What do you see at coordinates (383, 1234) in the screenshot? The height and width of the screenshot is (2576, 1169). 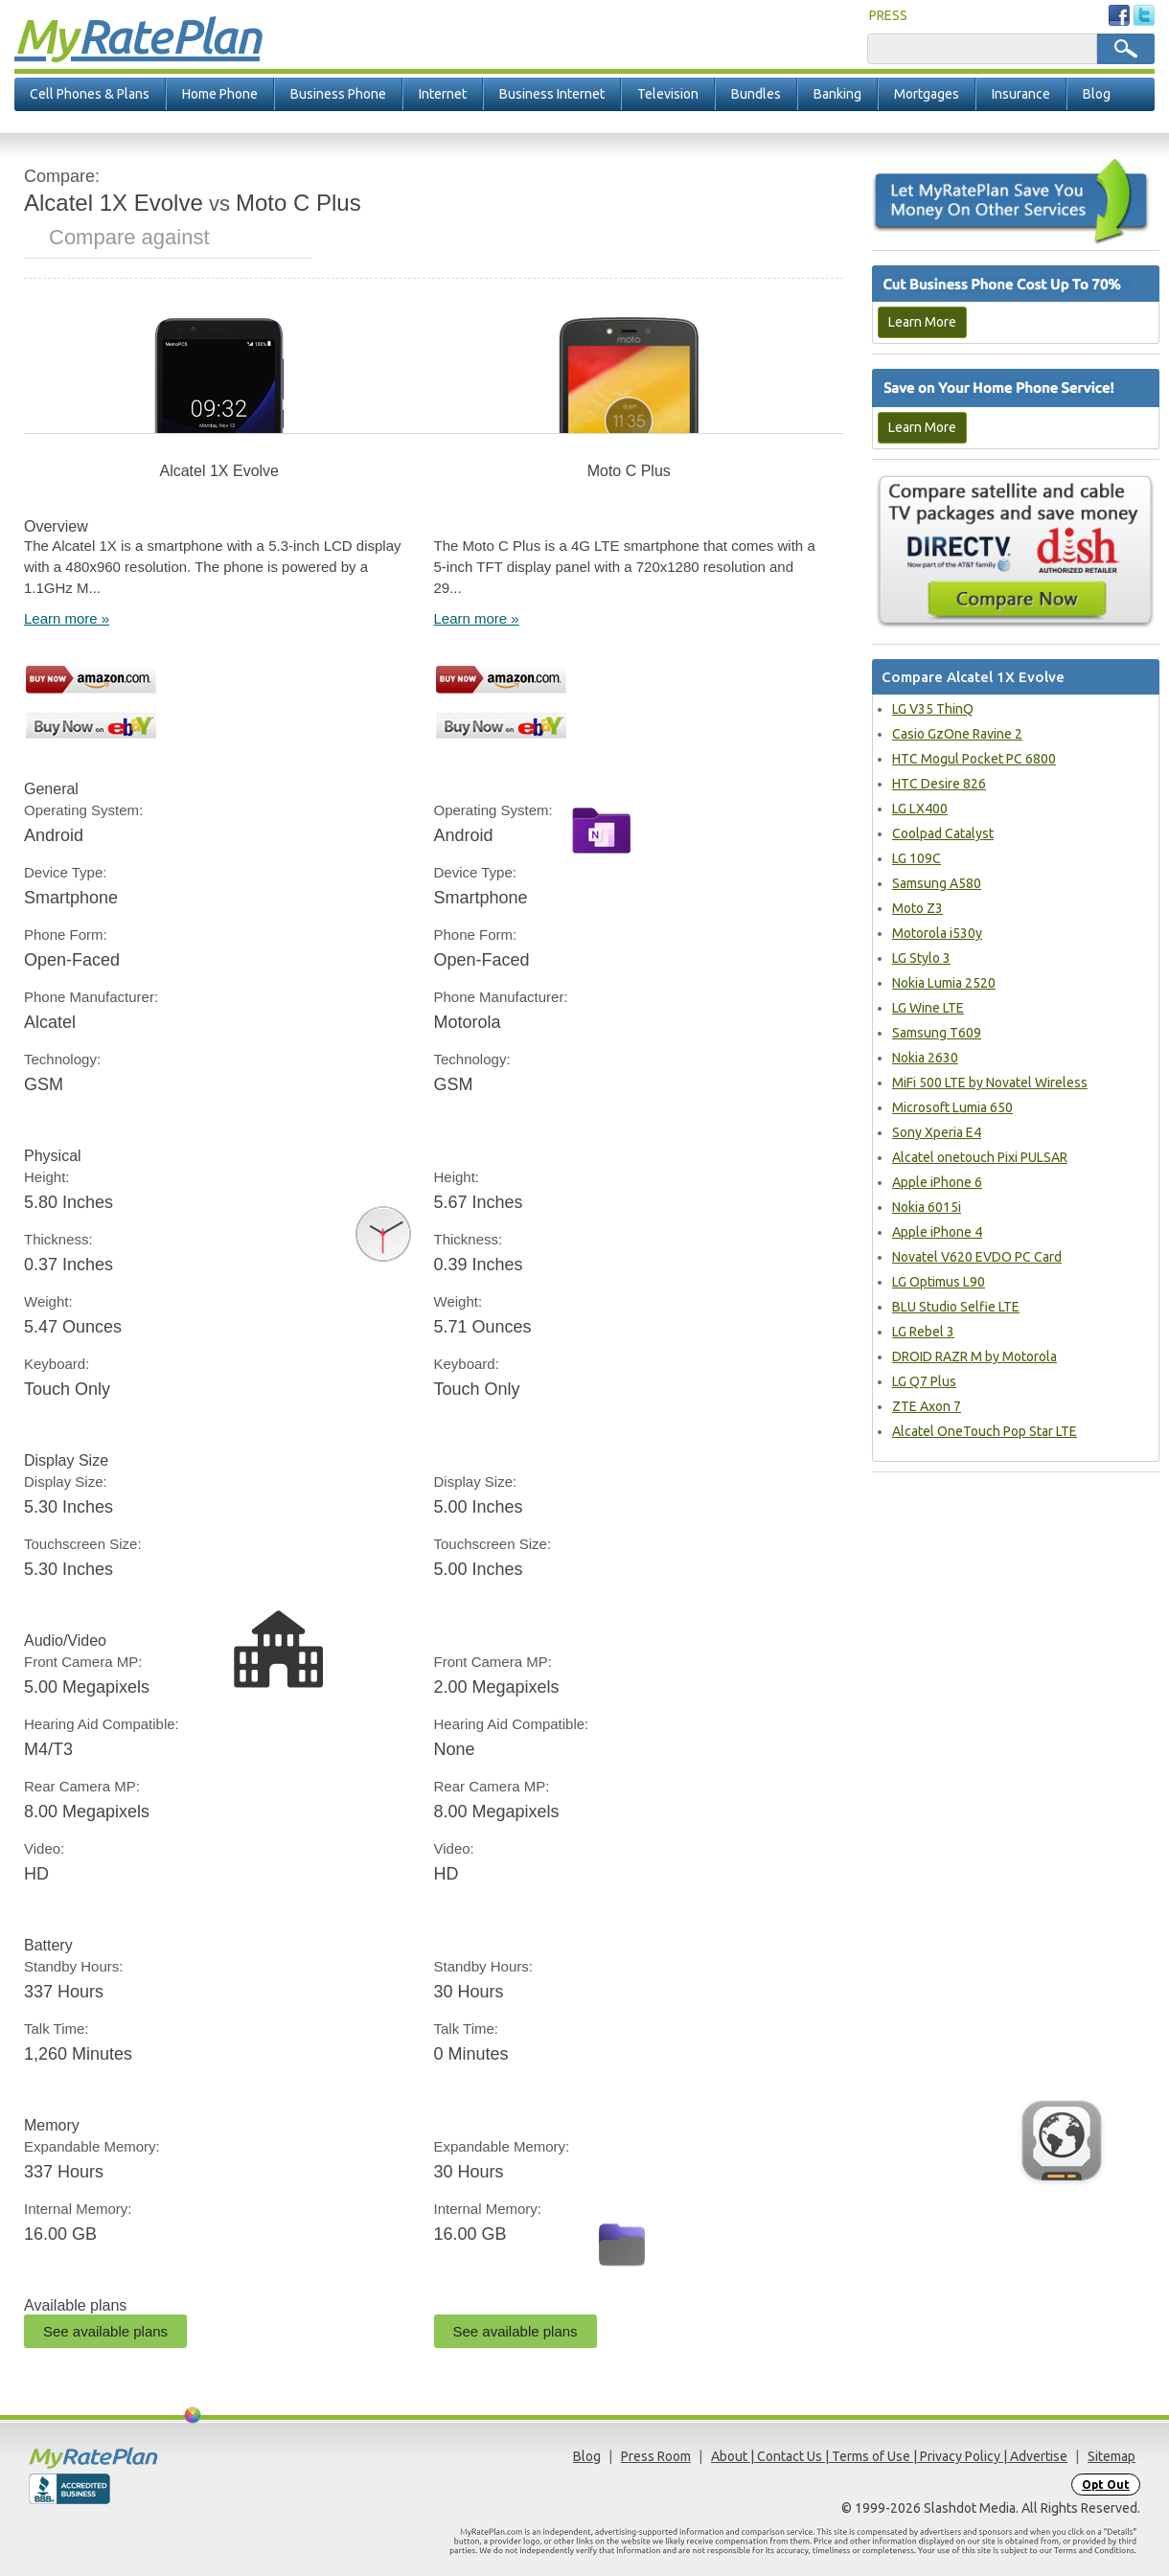 I see `open date and time settings` at bounding box center [383, 1234].